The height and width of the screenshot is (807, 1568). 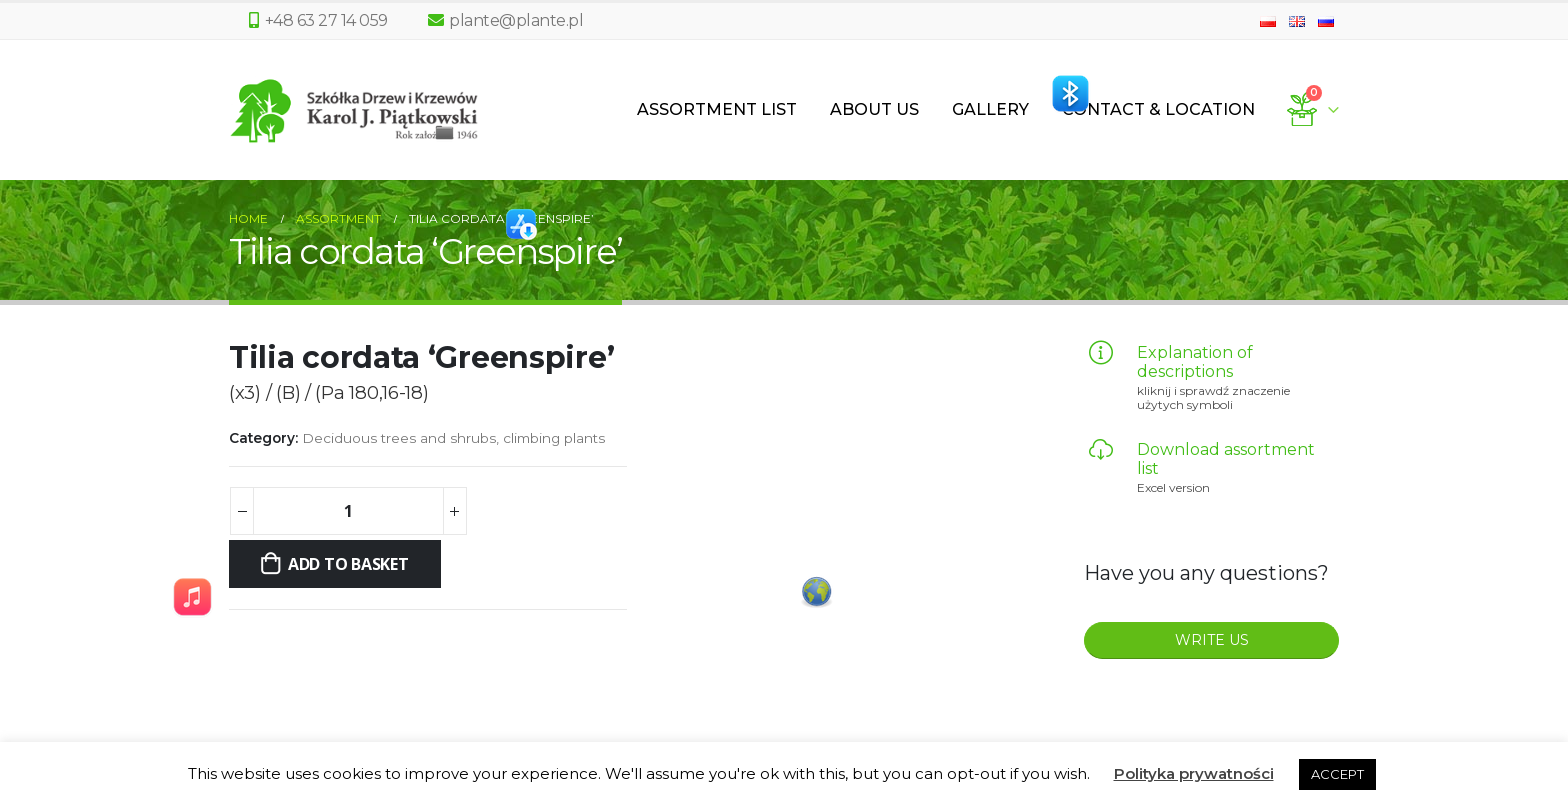 I want to click on open folder to view contents, so click(x=444, y=132).